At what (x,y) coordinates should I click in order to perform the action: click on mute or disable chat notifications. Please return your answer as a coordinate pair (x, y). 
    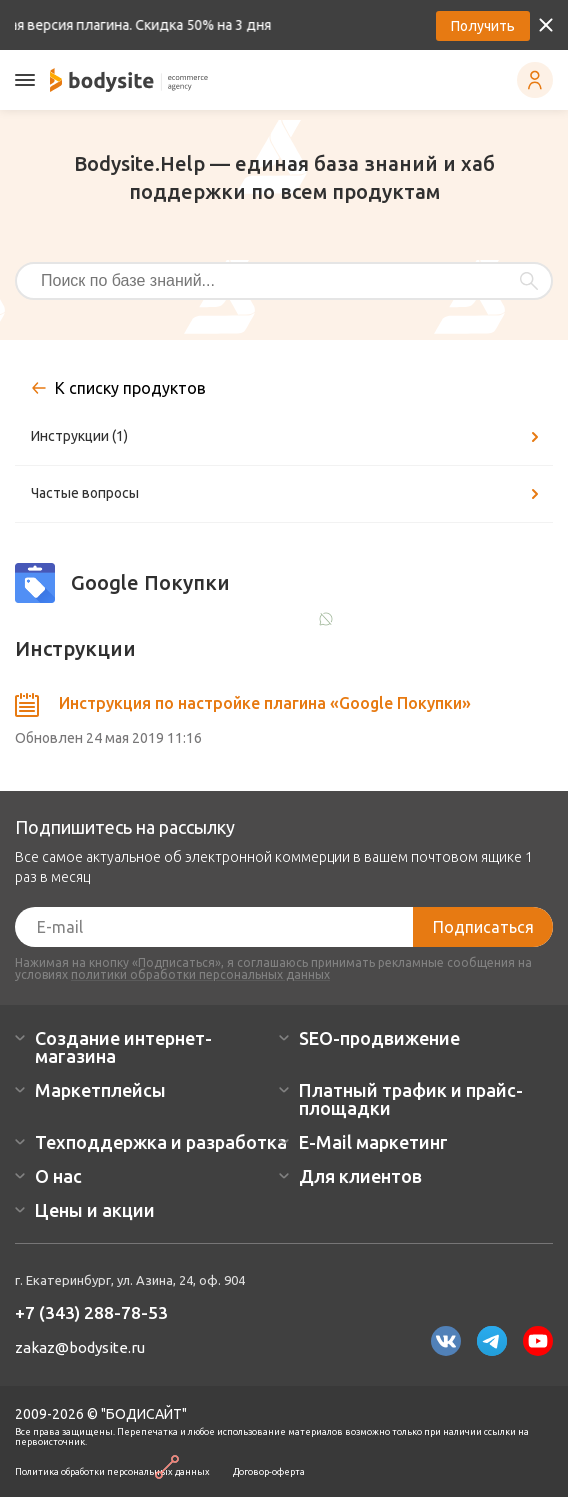
    Looking at the image, I should click on (326, 619).